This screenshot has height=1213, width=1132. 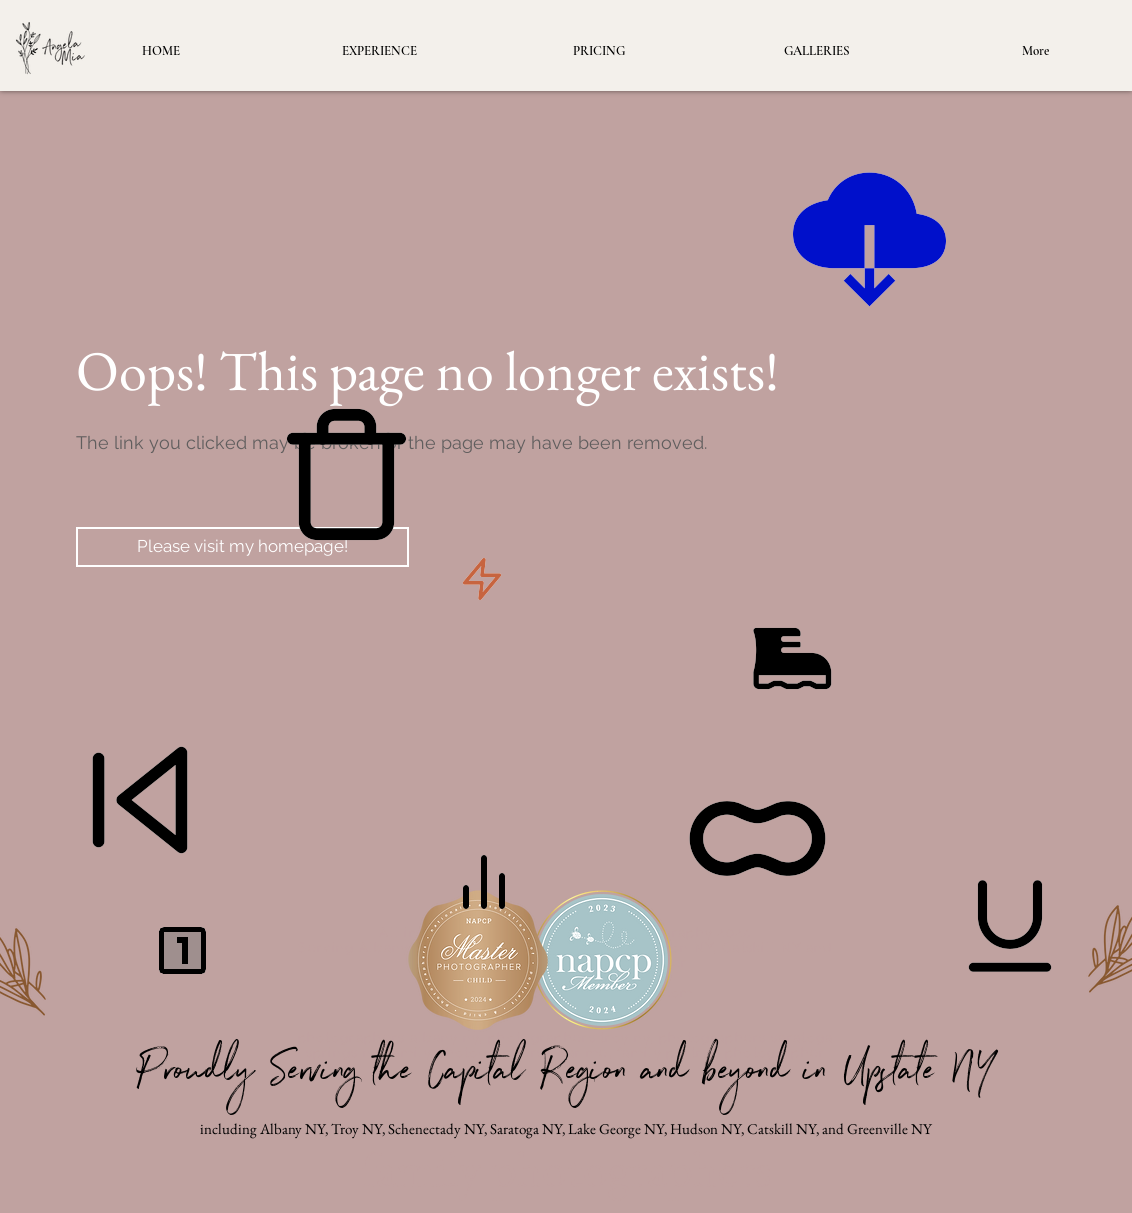 What do you see at coordinates (182, 950) in the screenshot?
I see `indicates the first item or step in a sequence` at bounding box center [182, 950].